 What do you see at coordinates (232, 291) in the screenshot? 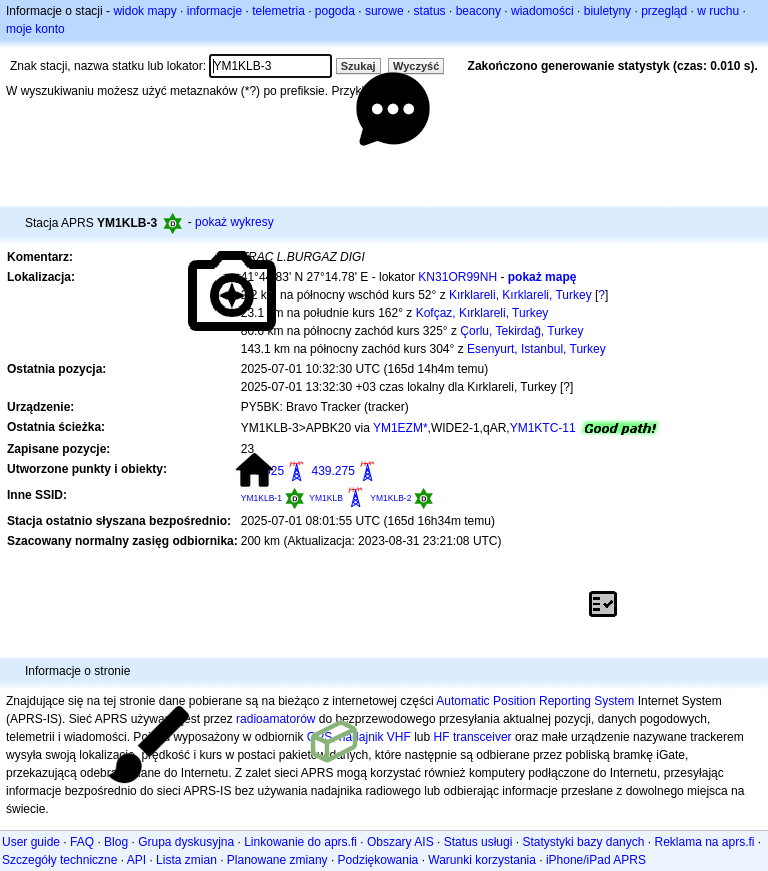
I see `enhance or improve photo quality` at bounding box center [232, 291].